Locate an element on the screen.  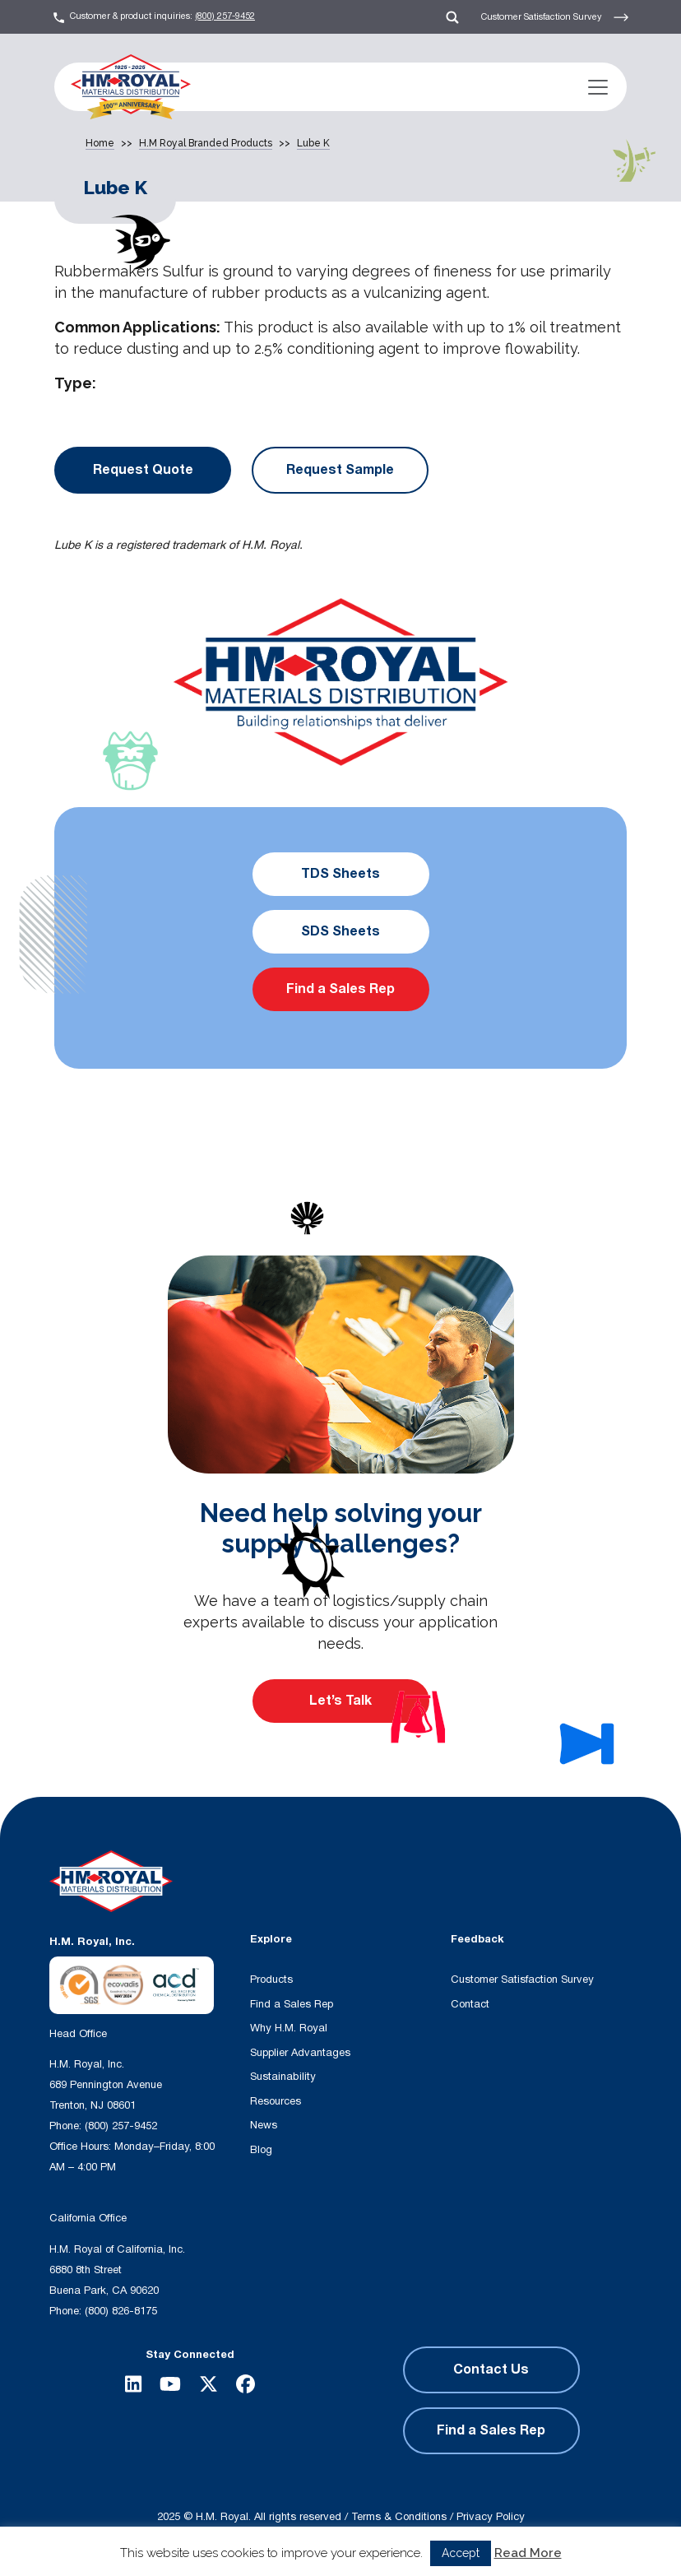
skip to next track or media is located at coordinates (586, 1743).